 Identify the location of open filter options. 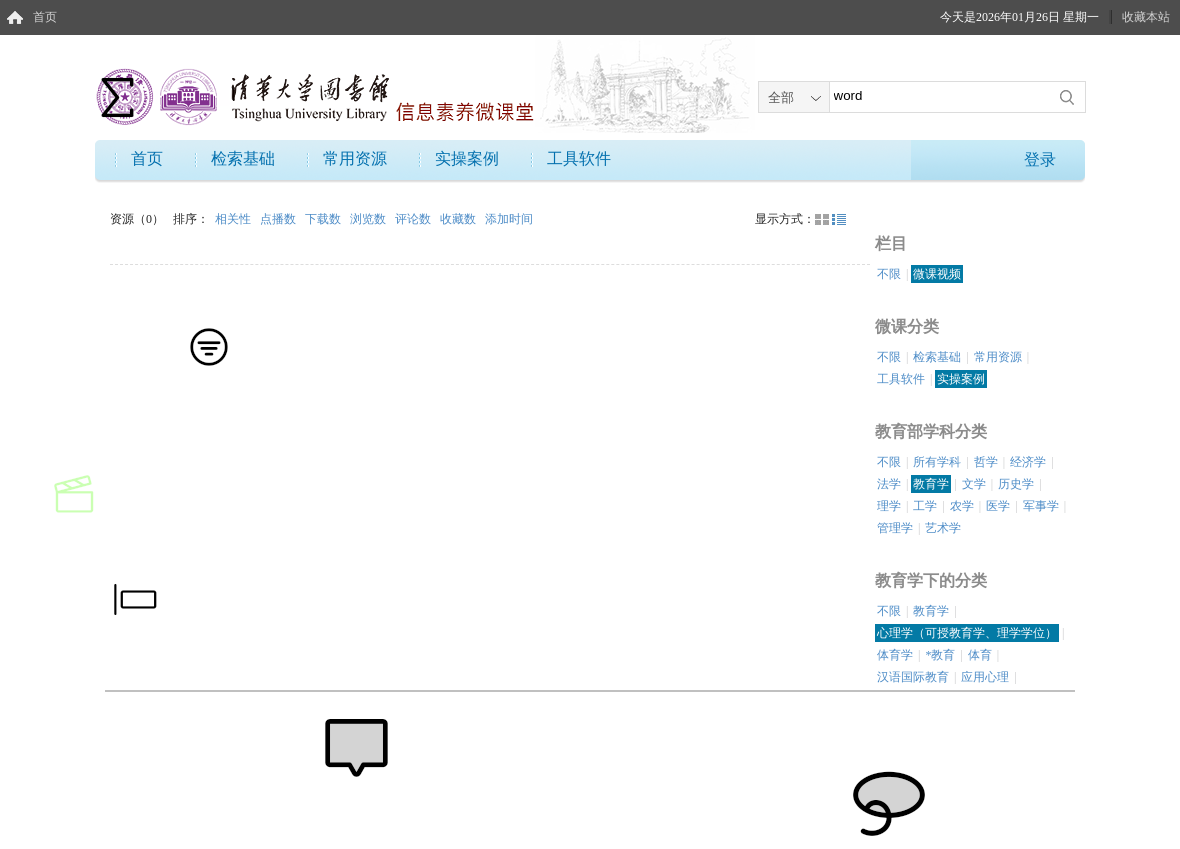
(209, 347).